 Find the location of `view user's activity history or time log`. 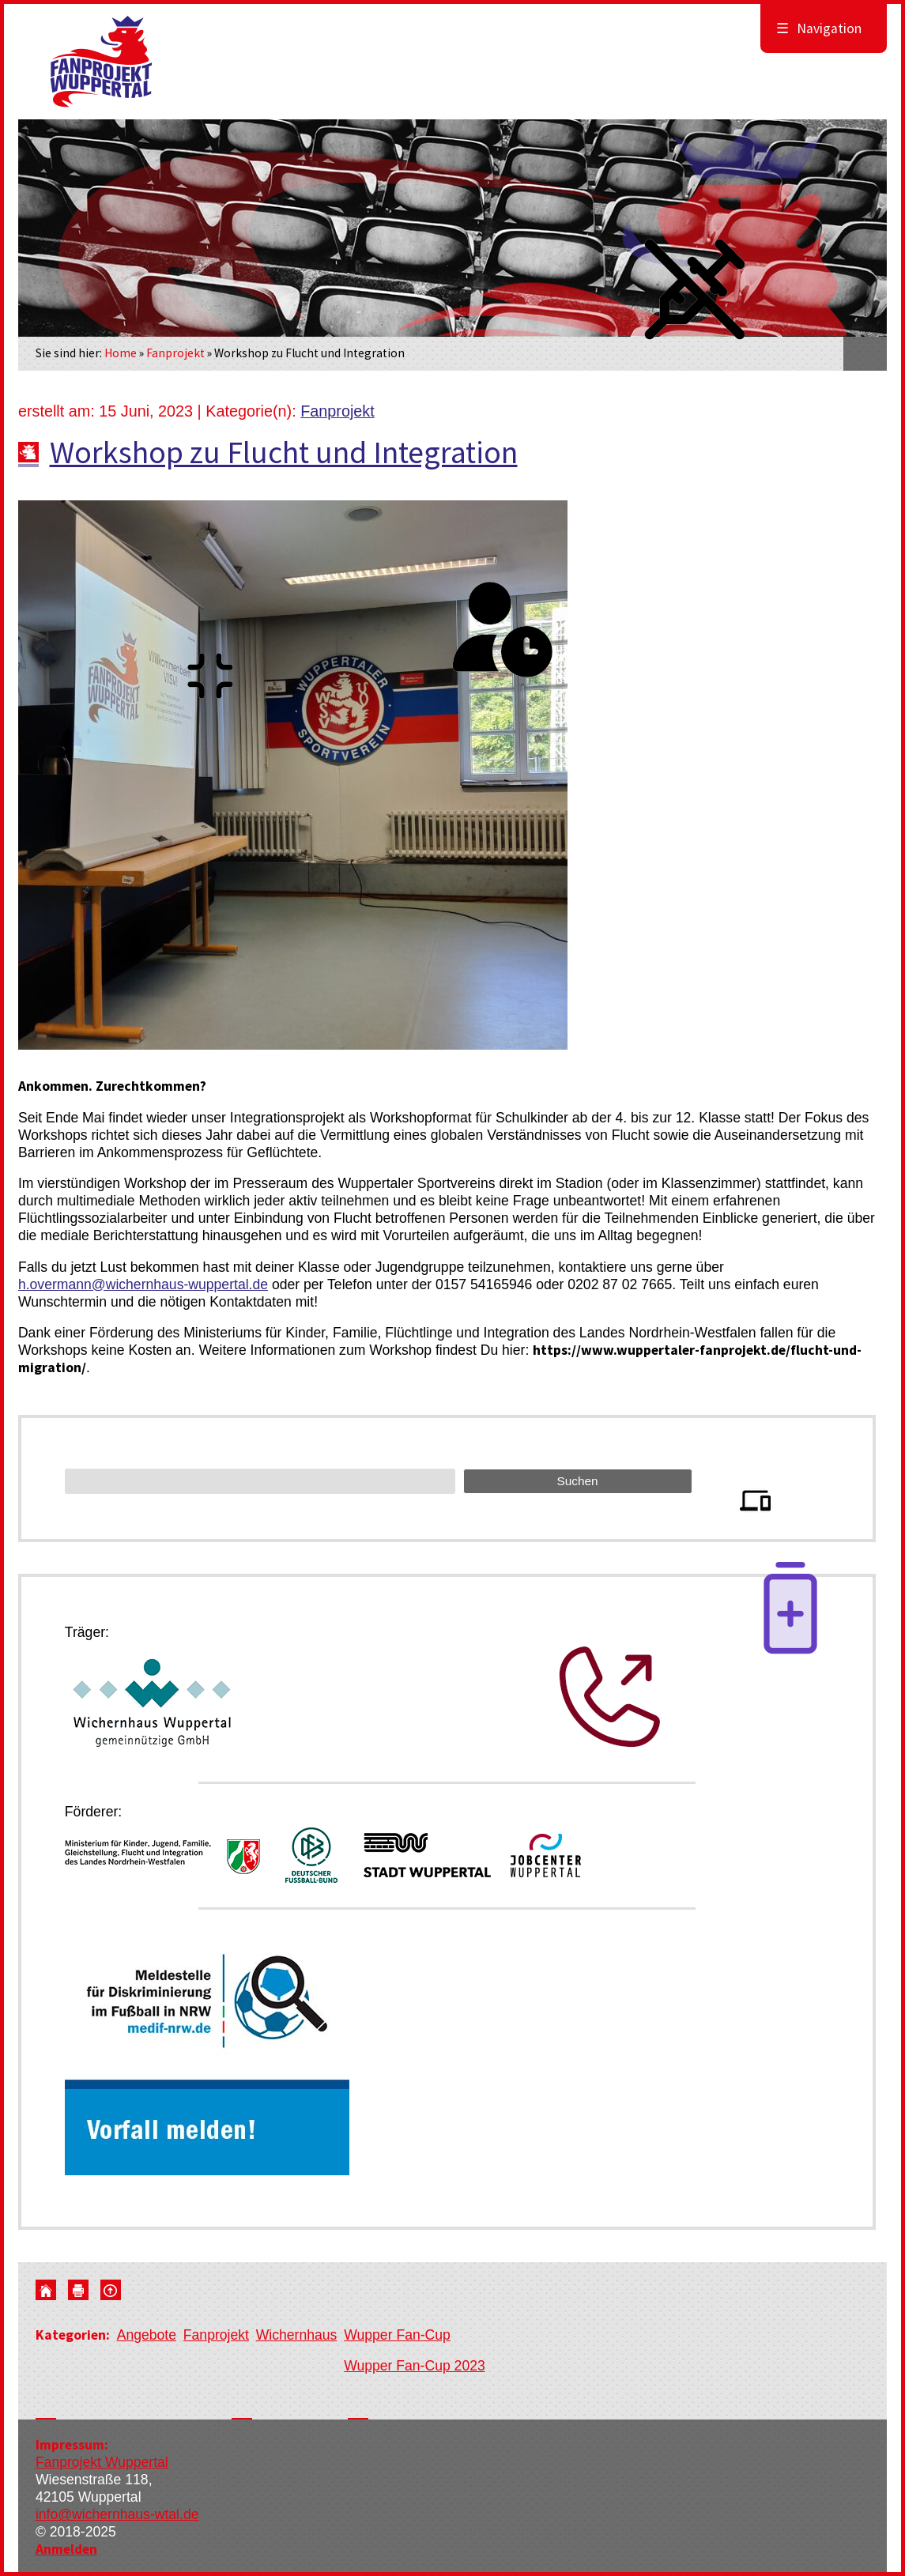

view user's activity history or time log is located at coordinates (501, 626).